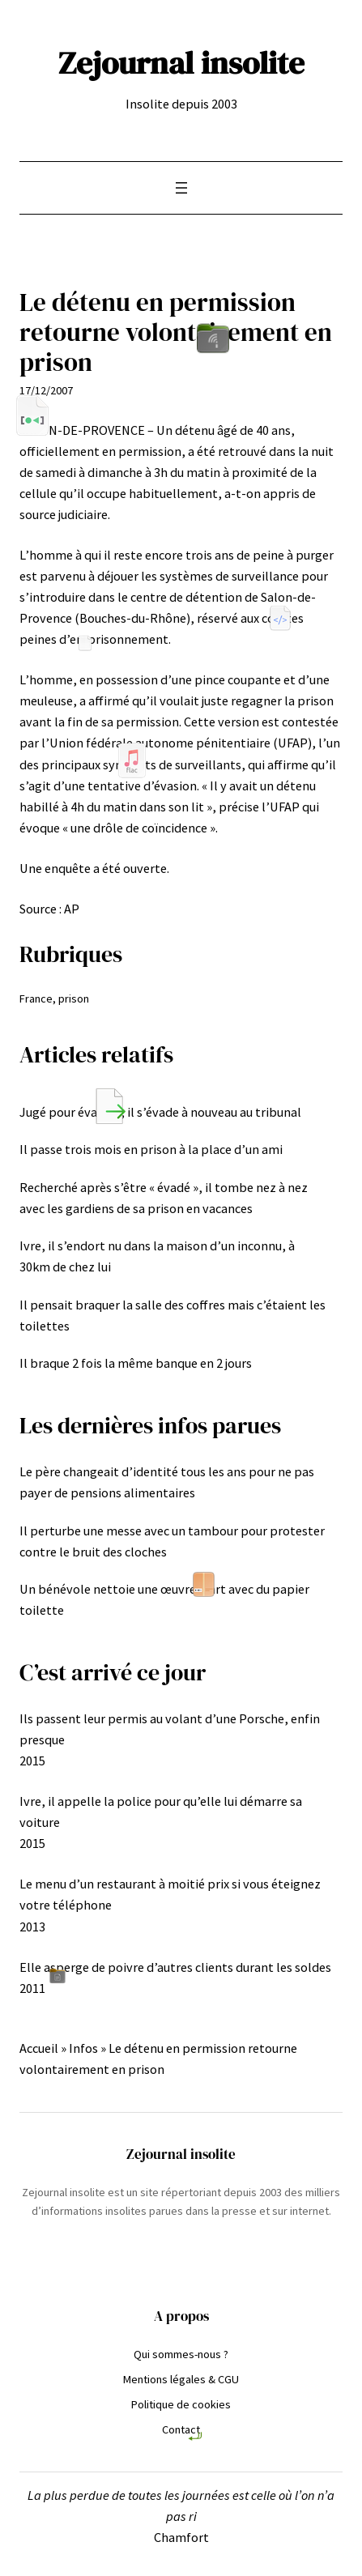 The image size is (362, 2576). Describe the element at coordinates (203, 1584) in the screenshot. I see `compressed archive file type indicator` at that location.